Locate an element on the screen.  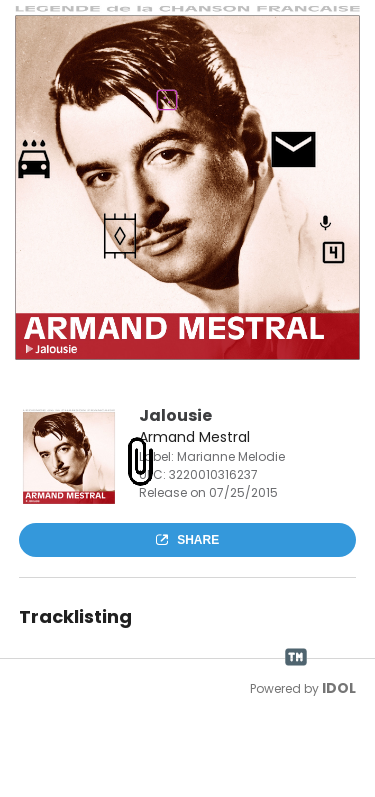
tap to use voice input is located at coordinates (325, 222).